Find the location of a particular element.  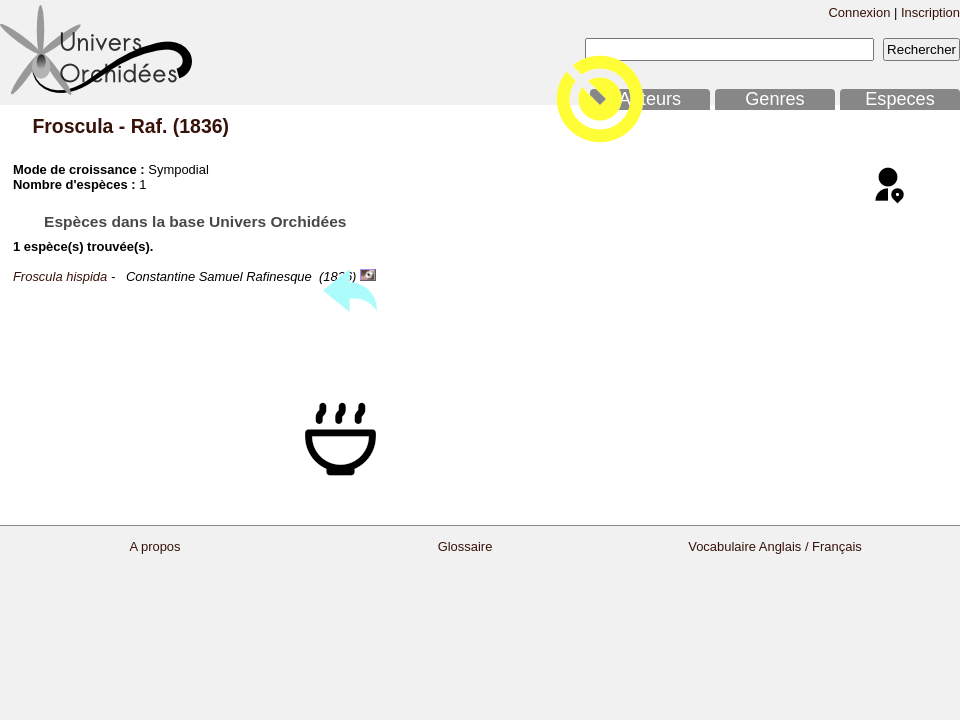

reply to a message or email is located at coordinates (352, 290).